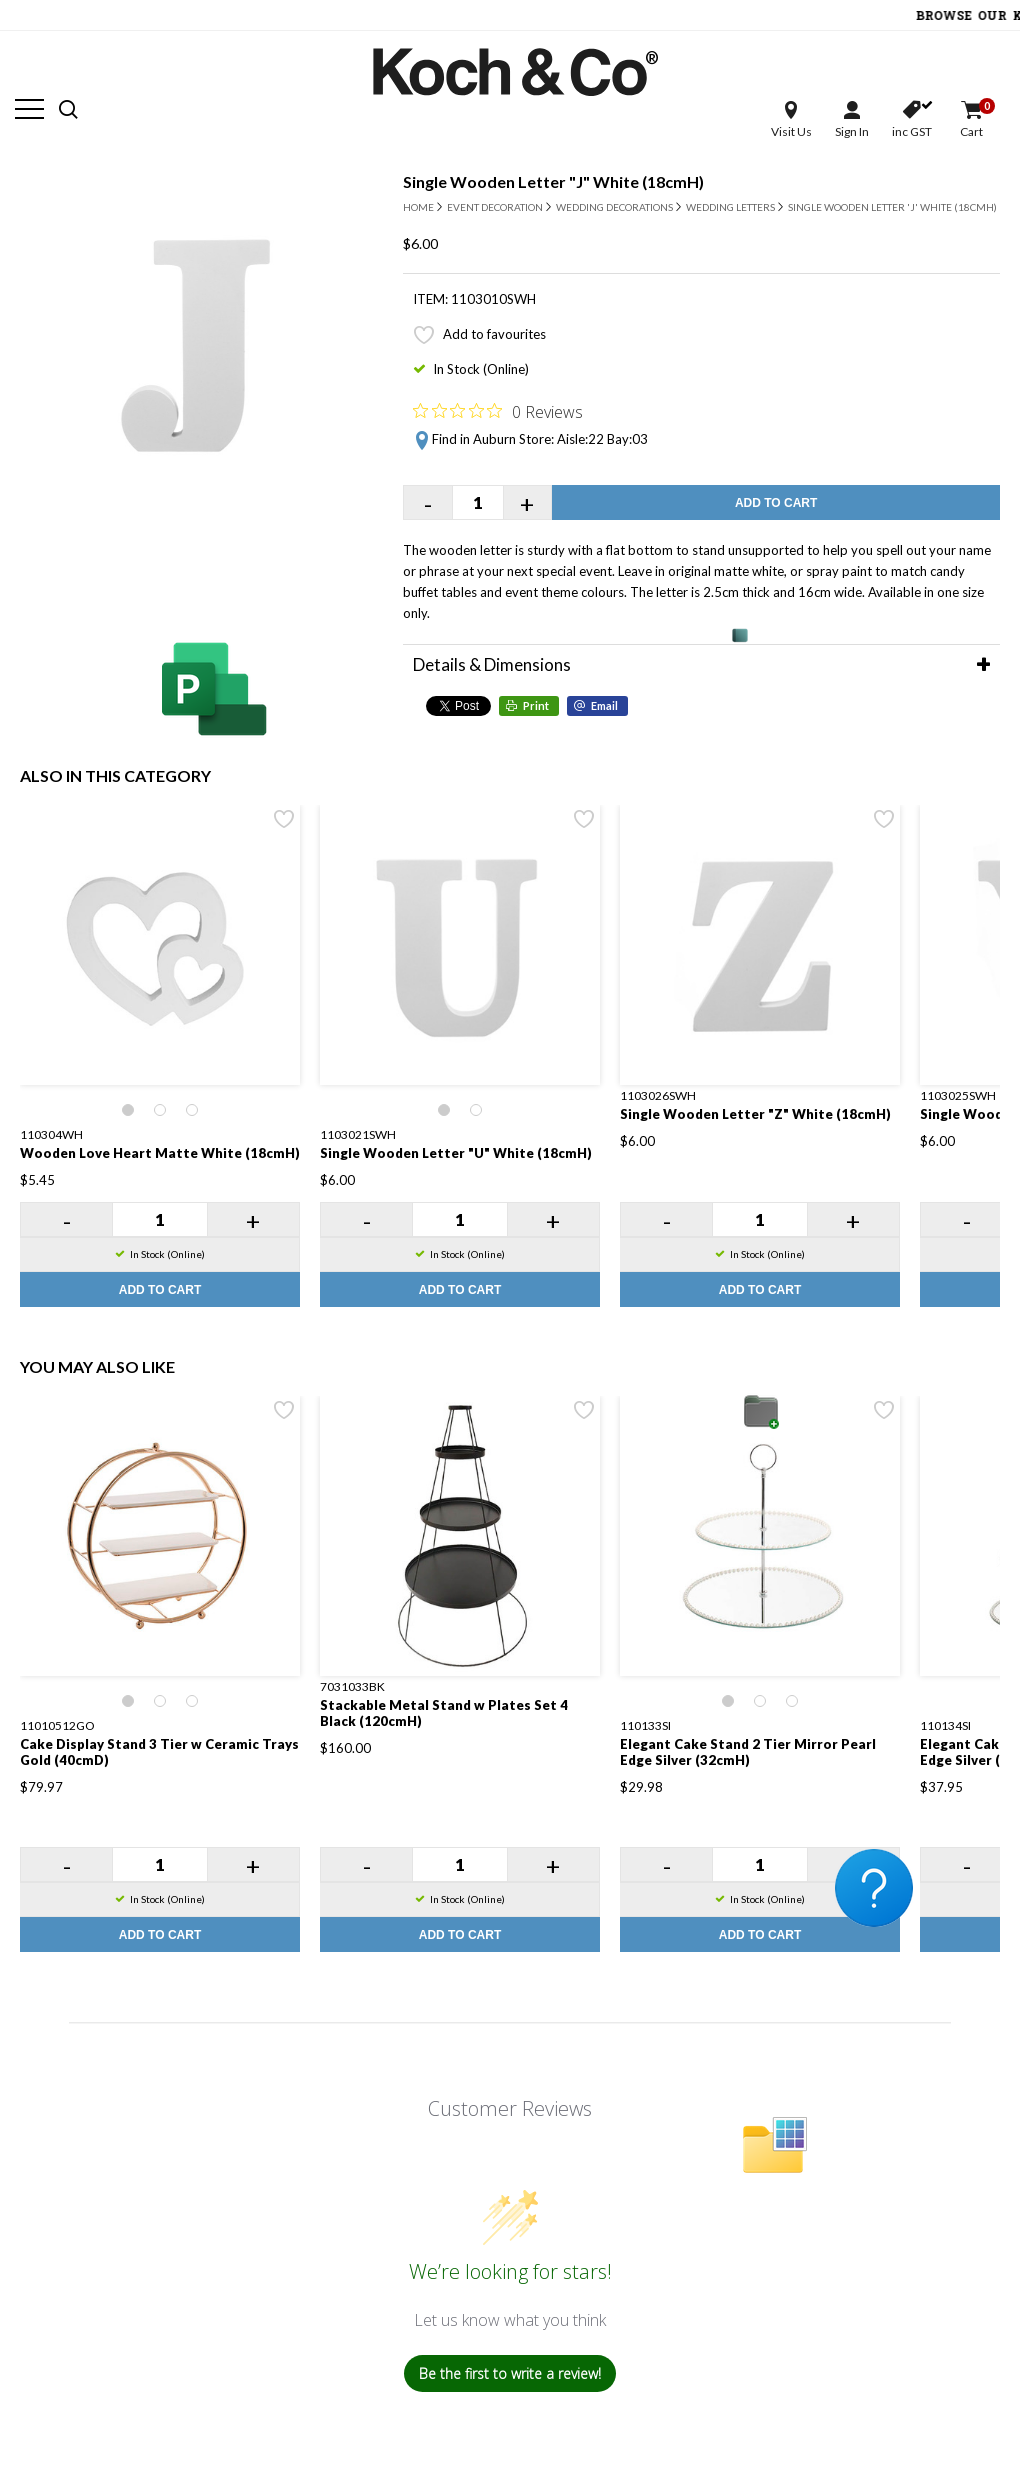  I want to click on open Microsoft Project application, so click(215, 689).